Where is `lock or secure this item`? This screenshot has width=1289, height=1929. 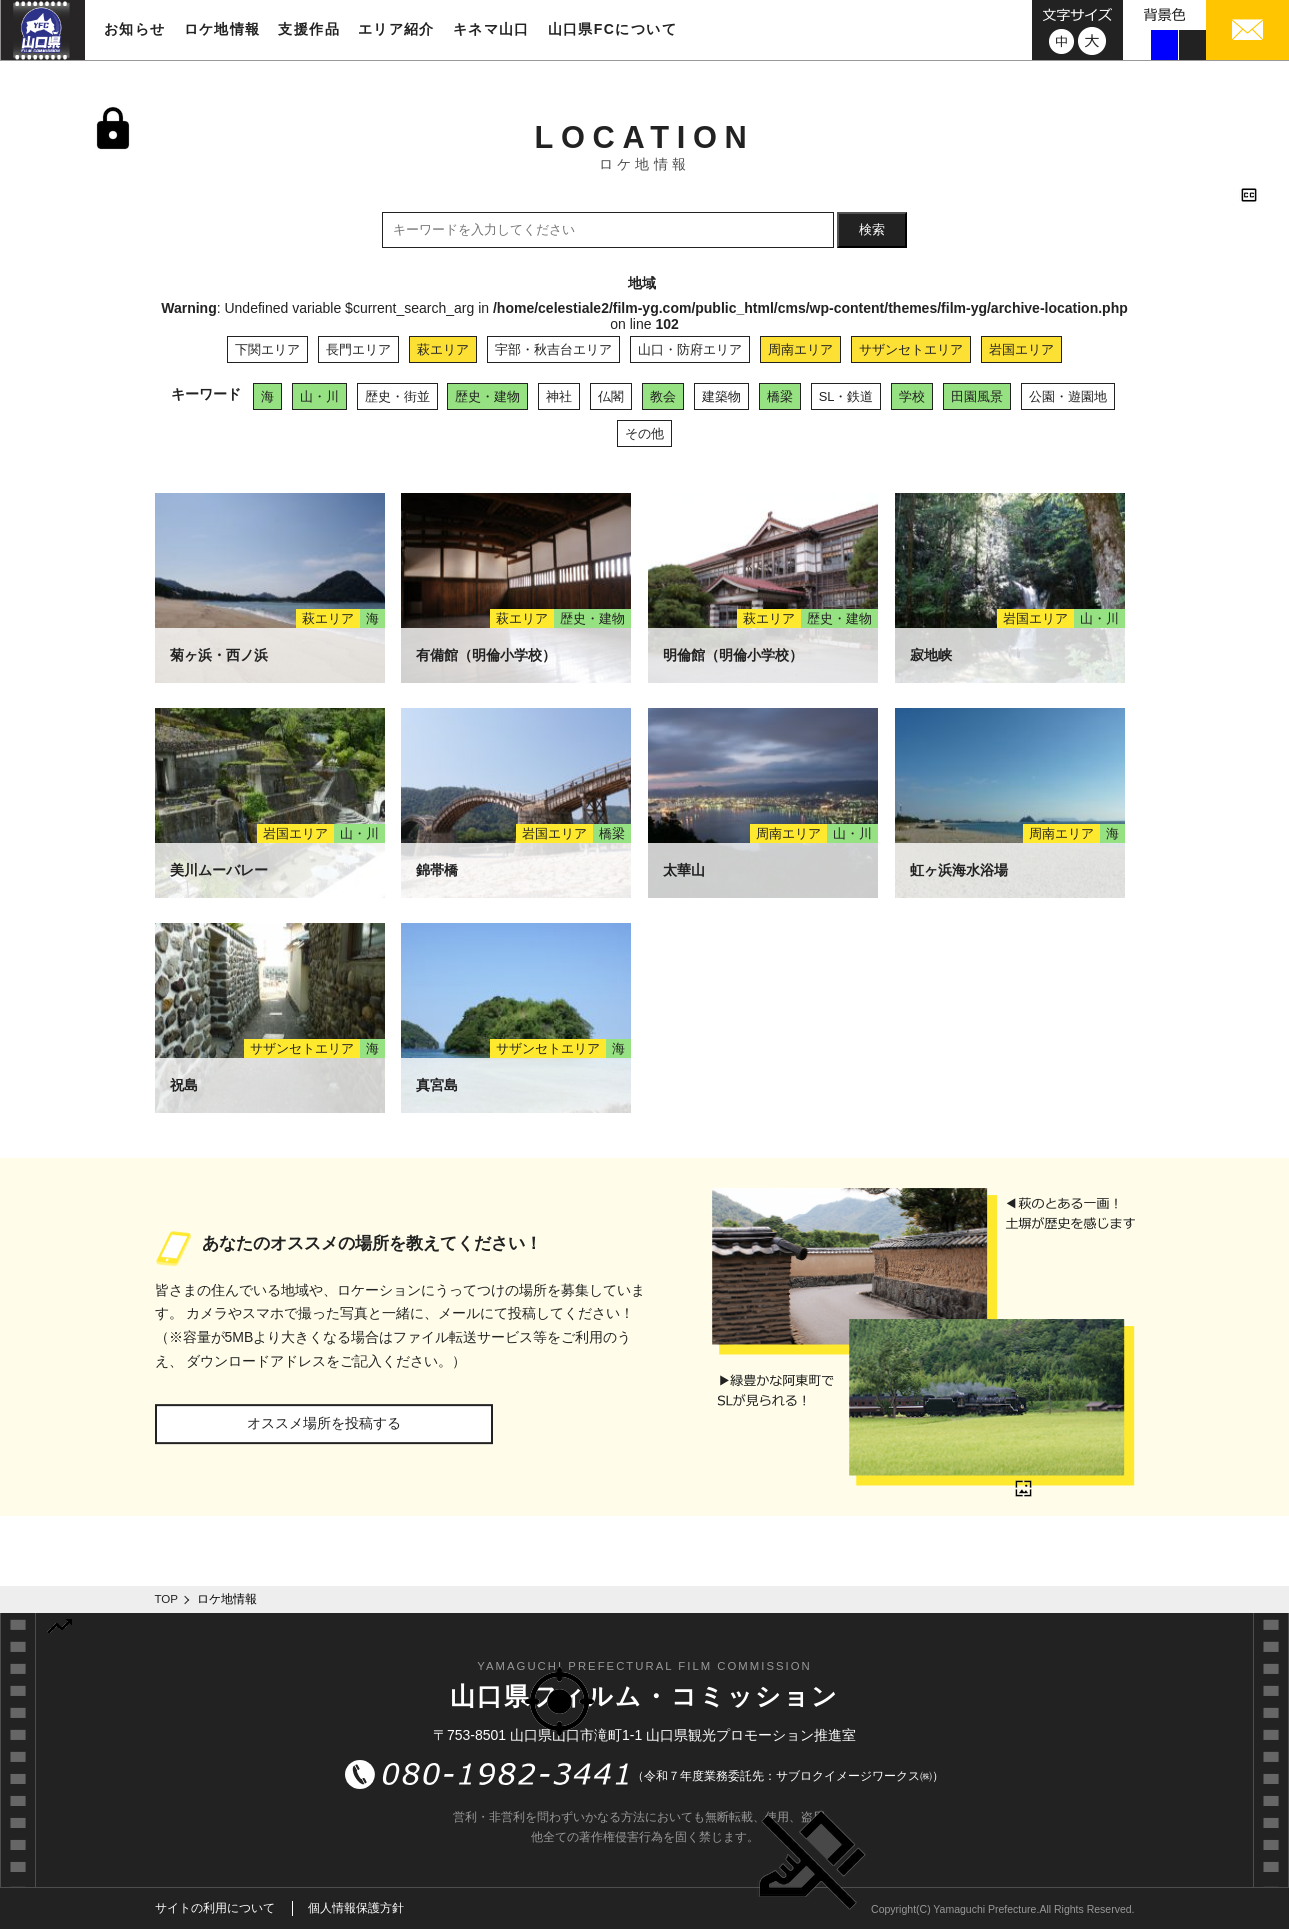
lock or secure this item is located at coordinates (113, 129).